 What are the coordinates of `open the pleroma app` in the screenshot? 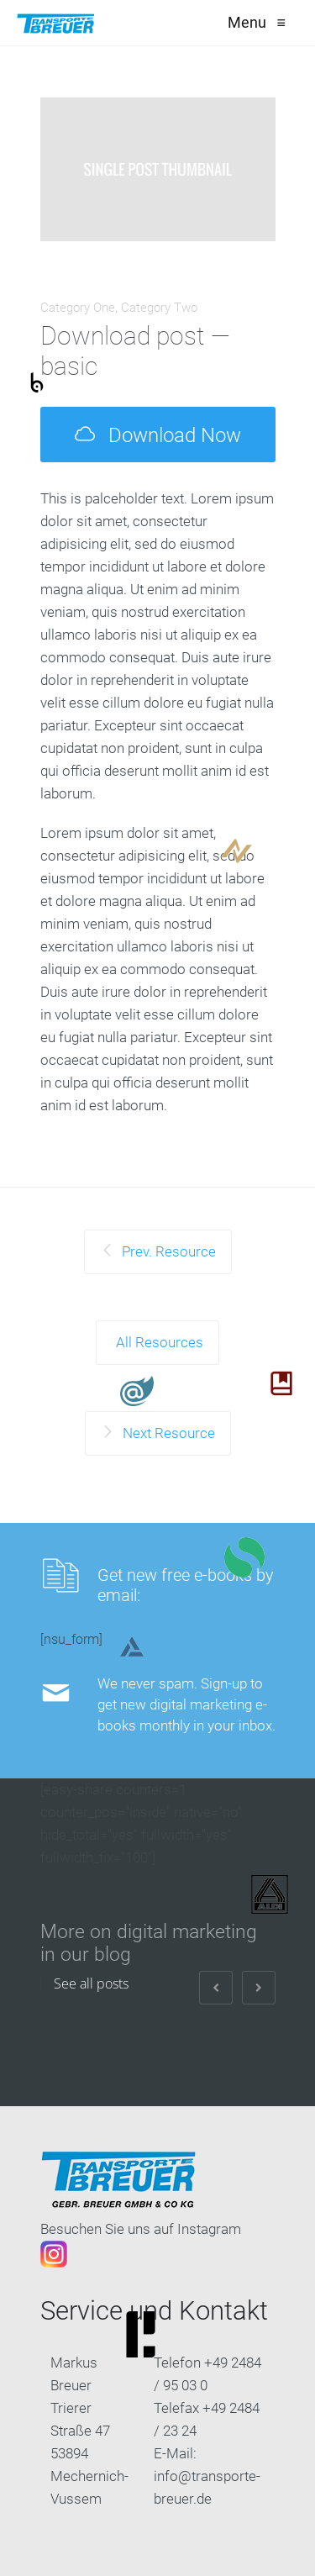 It's located at (140, 2334).